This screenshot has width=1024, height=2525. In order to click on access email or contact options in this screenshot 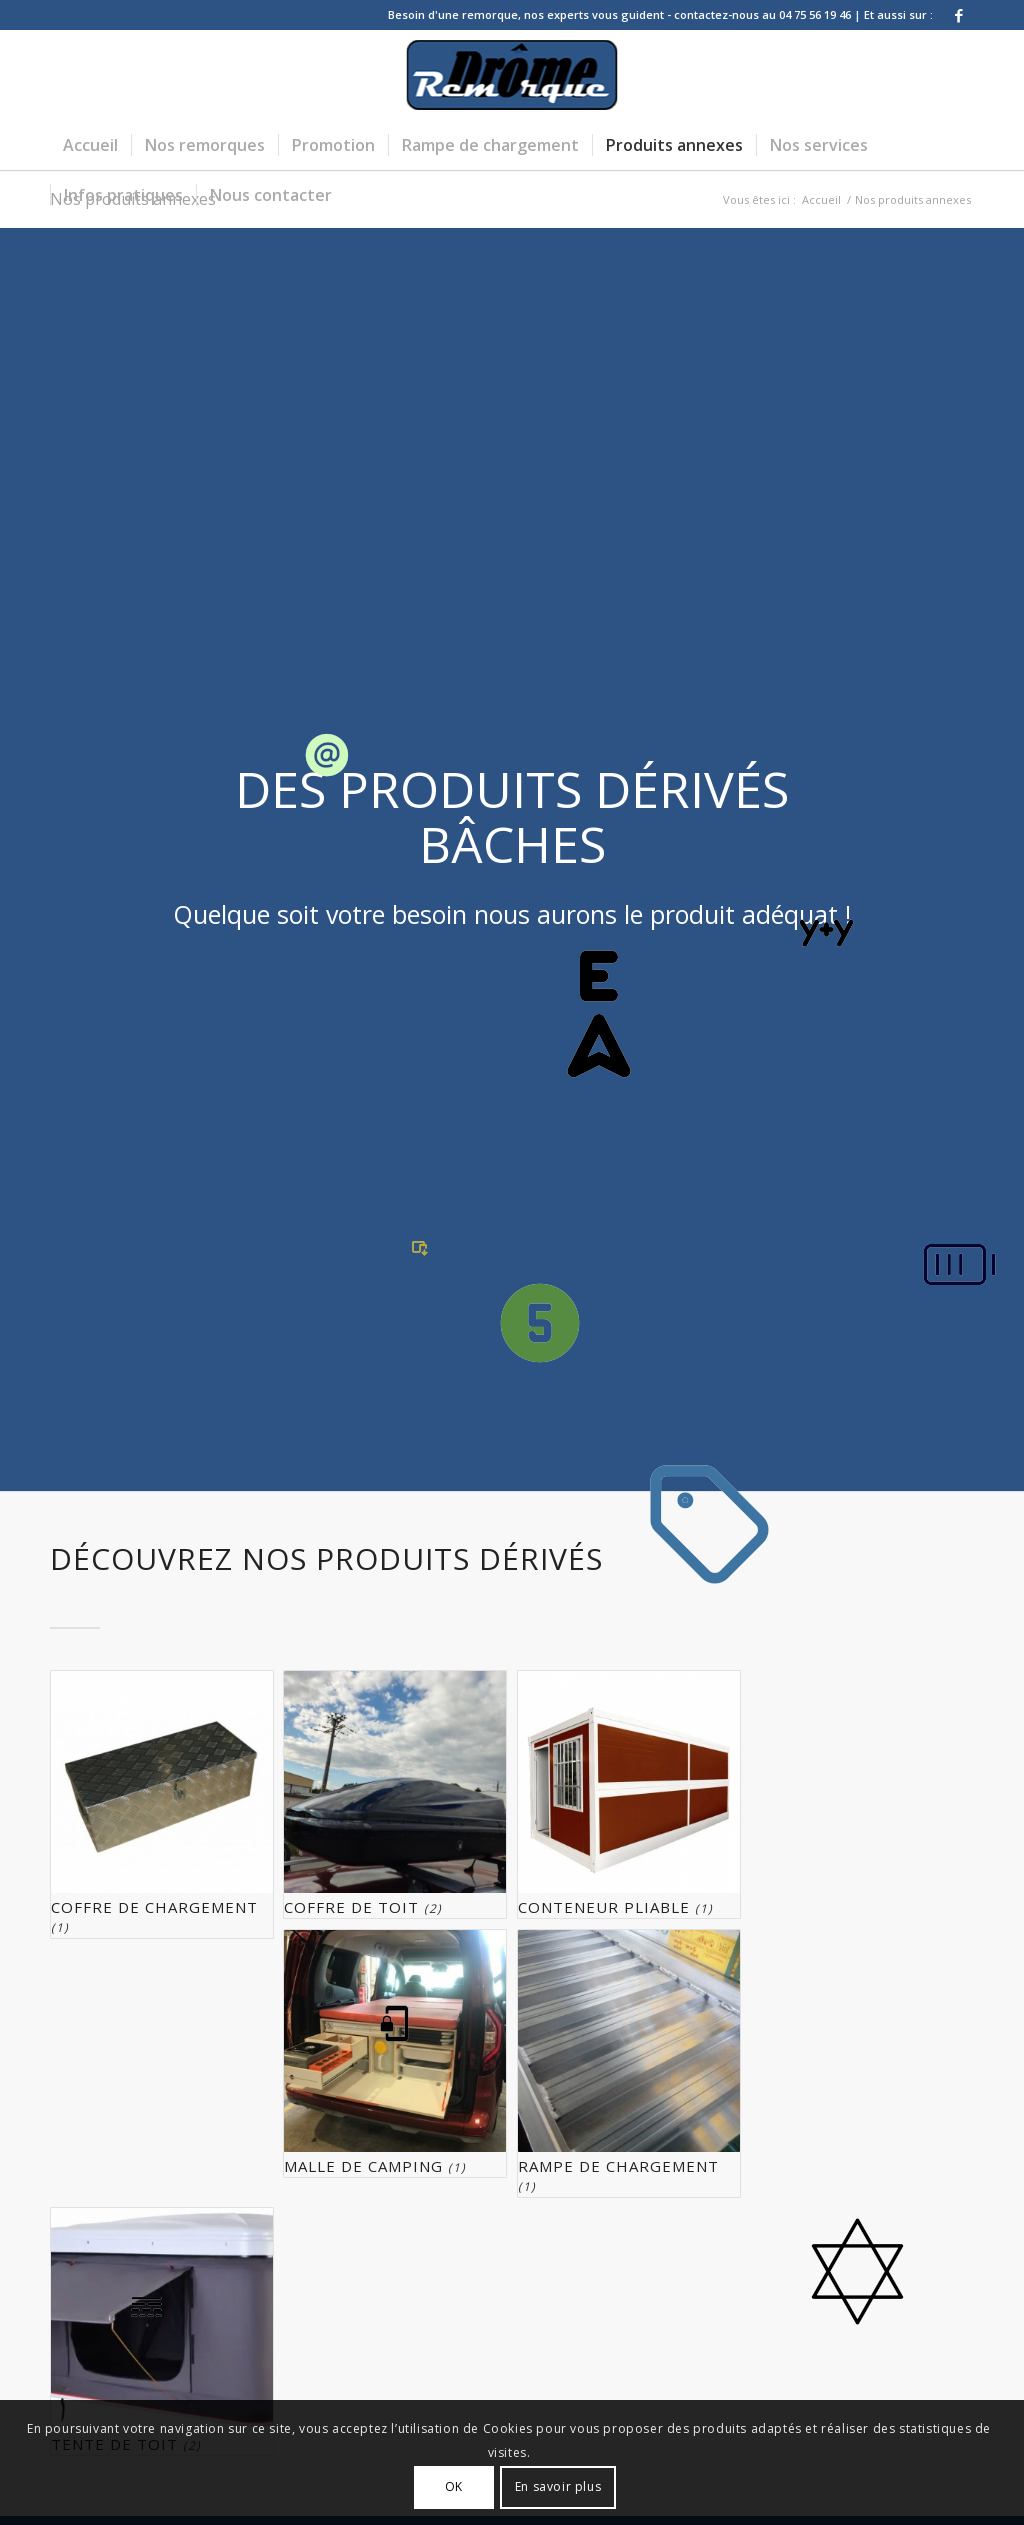, I will do `click(327, 755)`.